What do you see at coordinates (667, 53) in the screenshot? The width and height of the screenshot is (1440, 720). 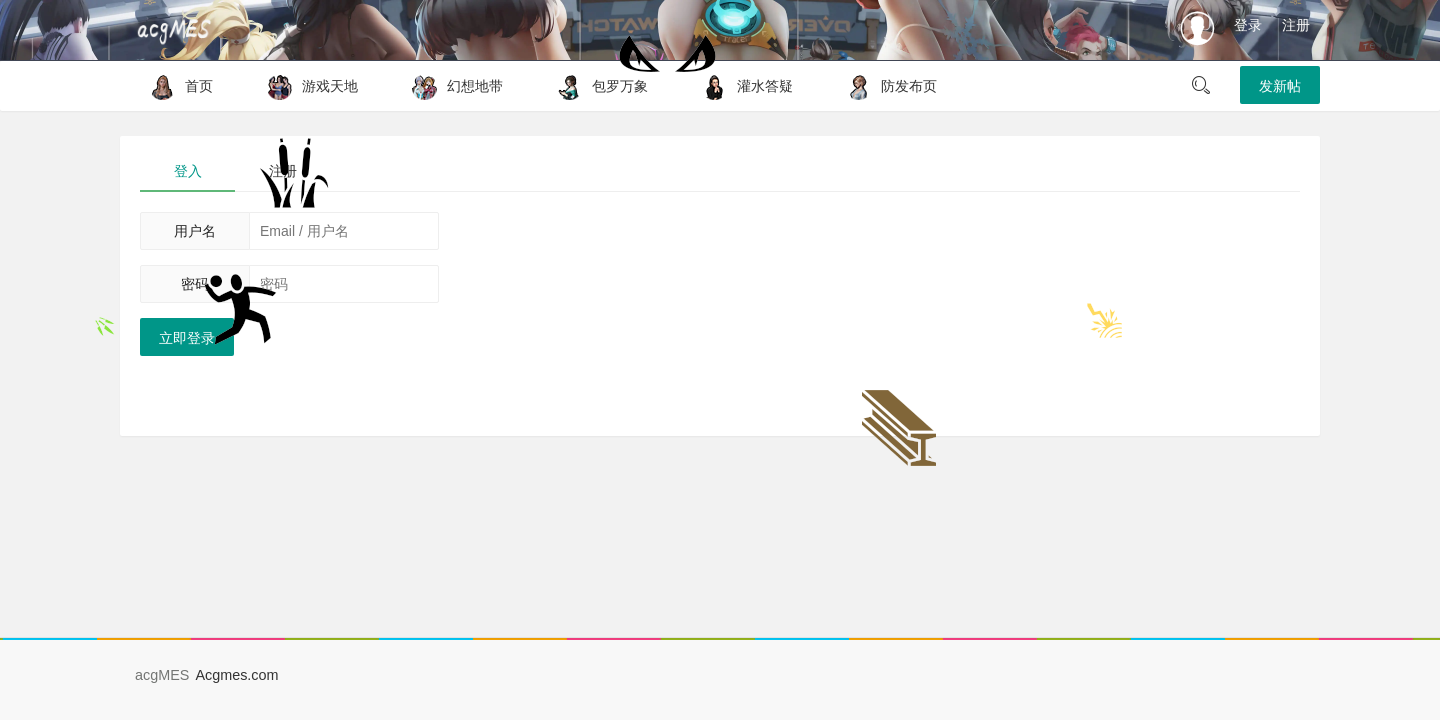 I see `indicates an enemy or hostile character` at bounding box center [667, 53].